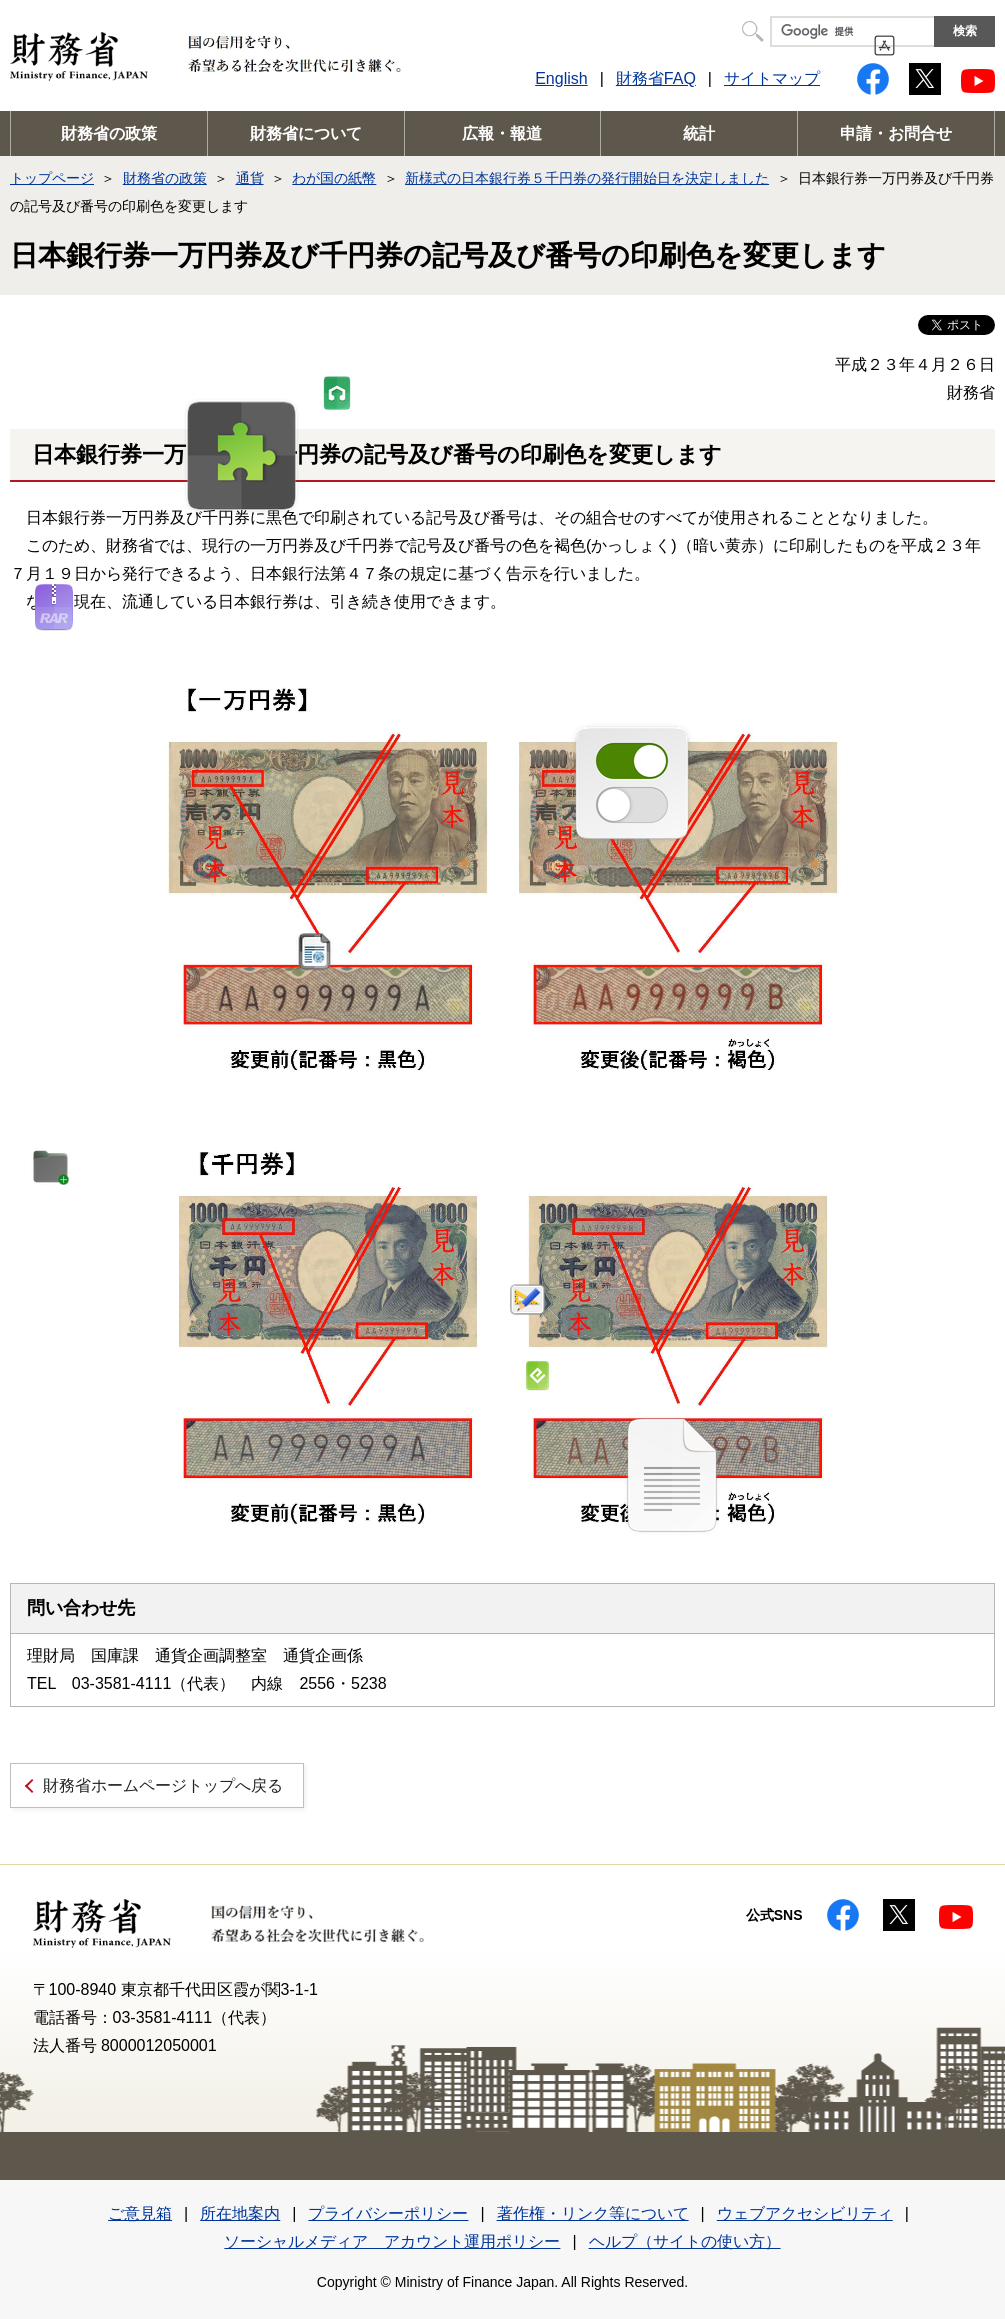  I want to click on open a plain text file, so click(672, 1475).